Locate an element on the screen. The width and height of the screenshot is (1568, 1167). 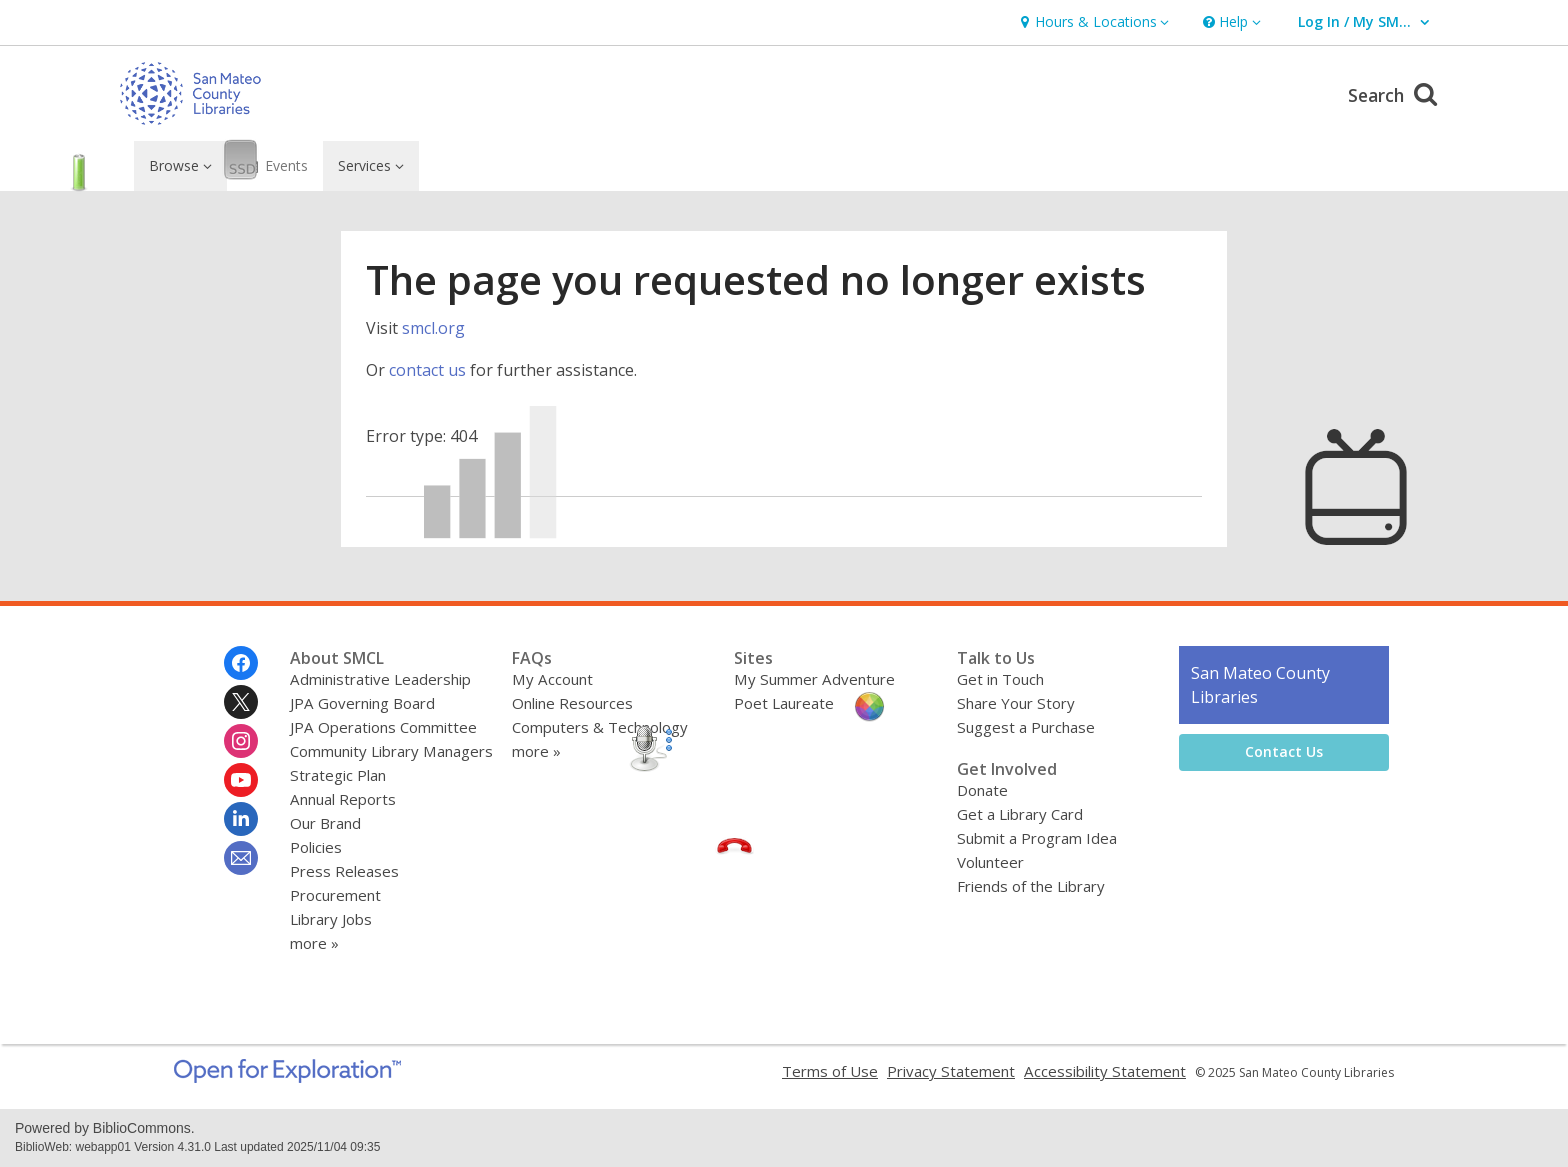
indicates battery is fully charged is located at coordinates (79, 173).